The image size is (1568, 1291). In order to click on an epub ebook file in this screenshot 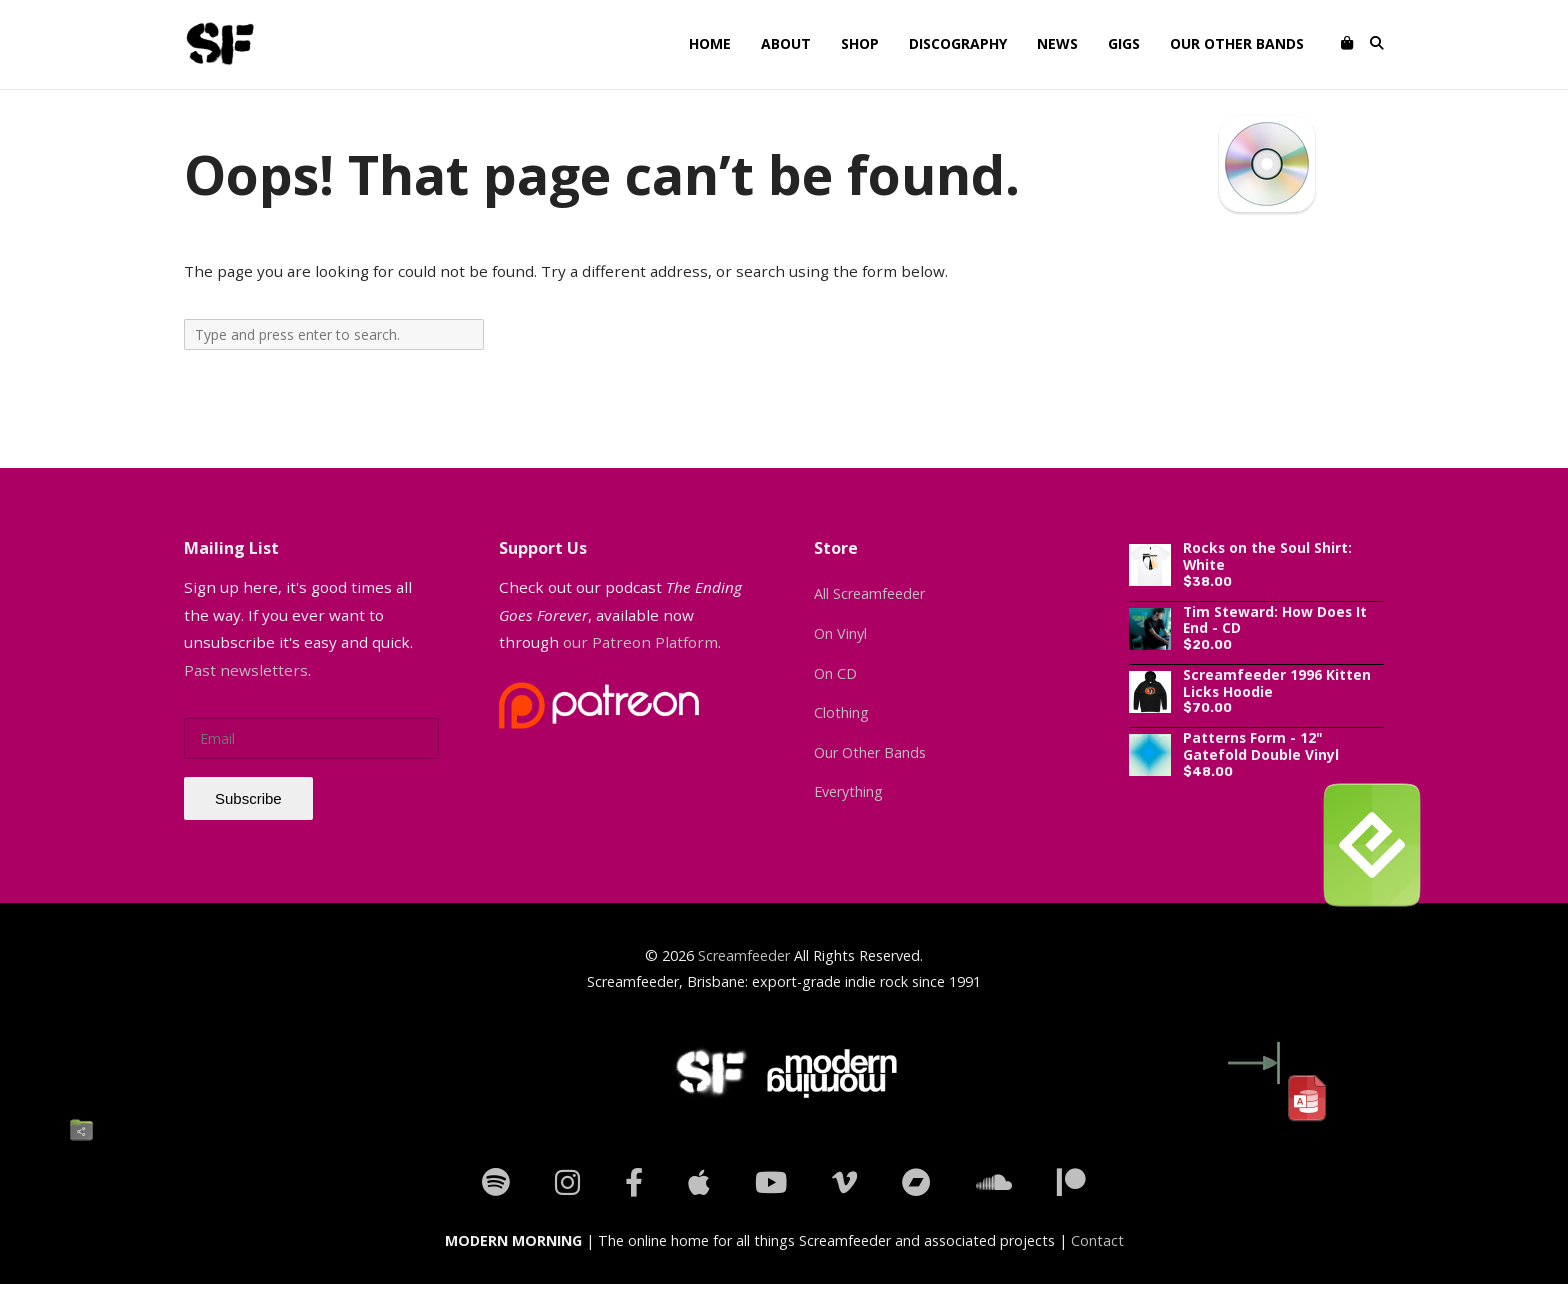, I will do `click(1372, 845)`.